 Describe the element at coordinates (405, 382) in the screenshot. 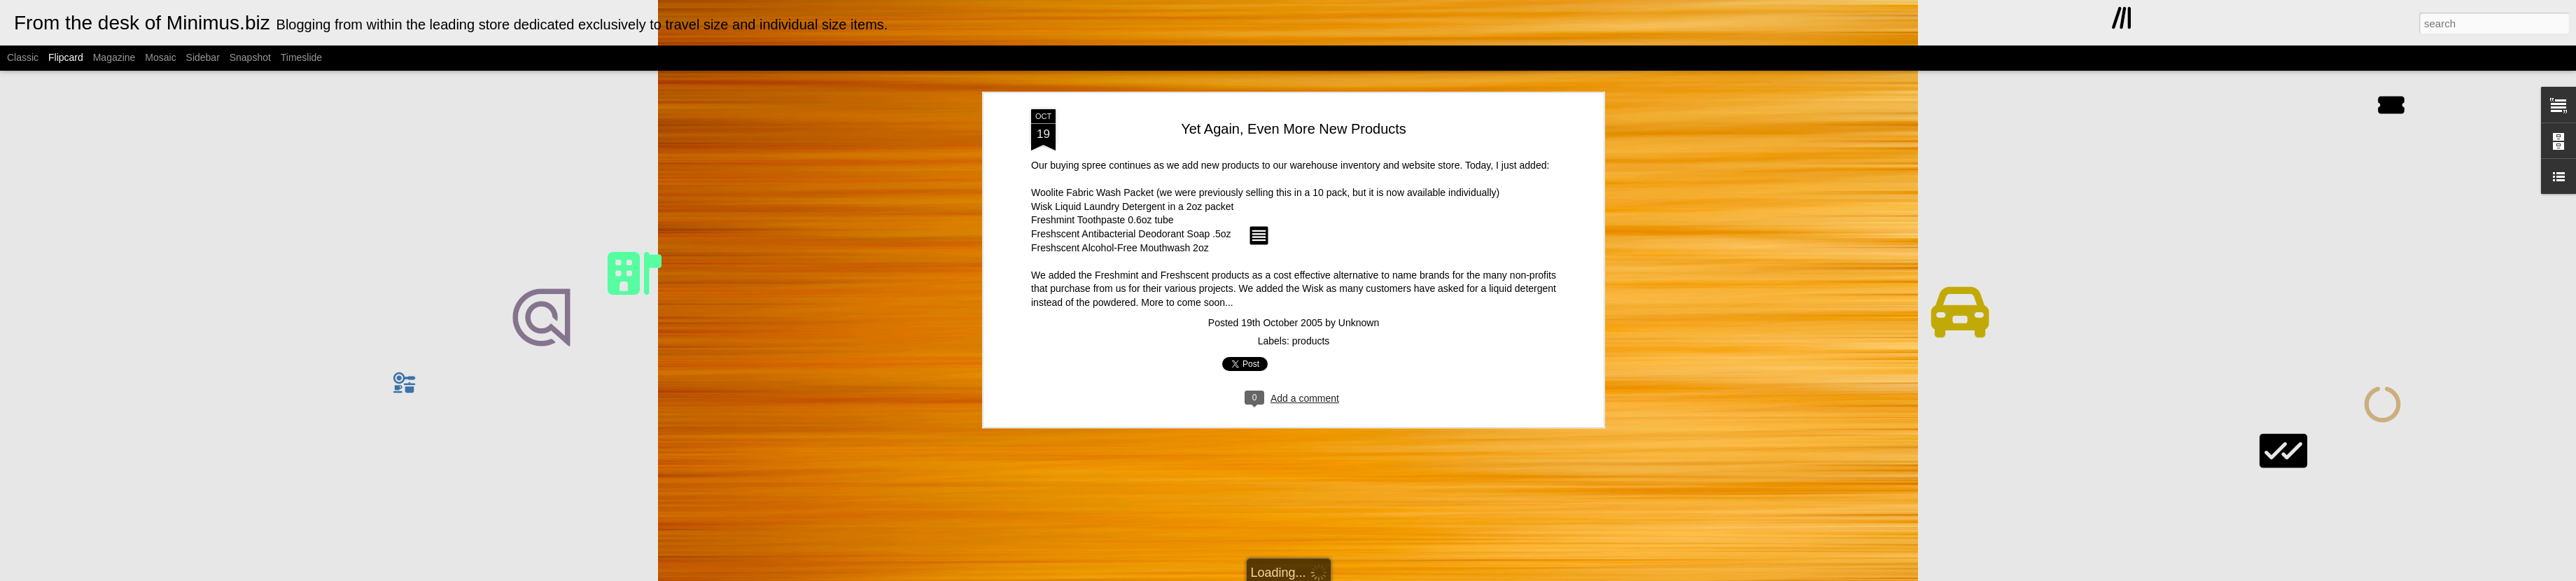

I see `browse kitchen and cooking tools` at that location.